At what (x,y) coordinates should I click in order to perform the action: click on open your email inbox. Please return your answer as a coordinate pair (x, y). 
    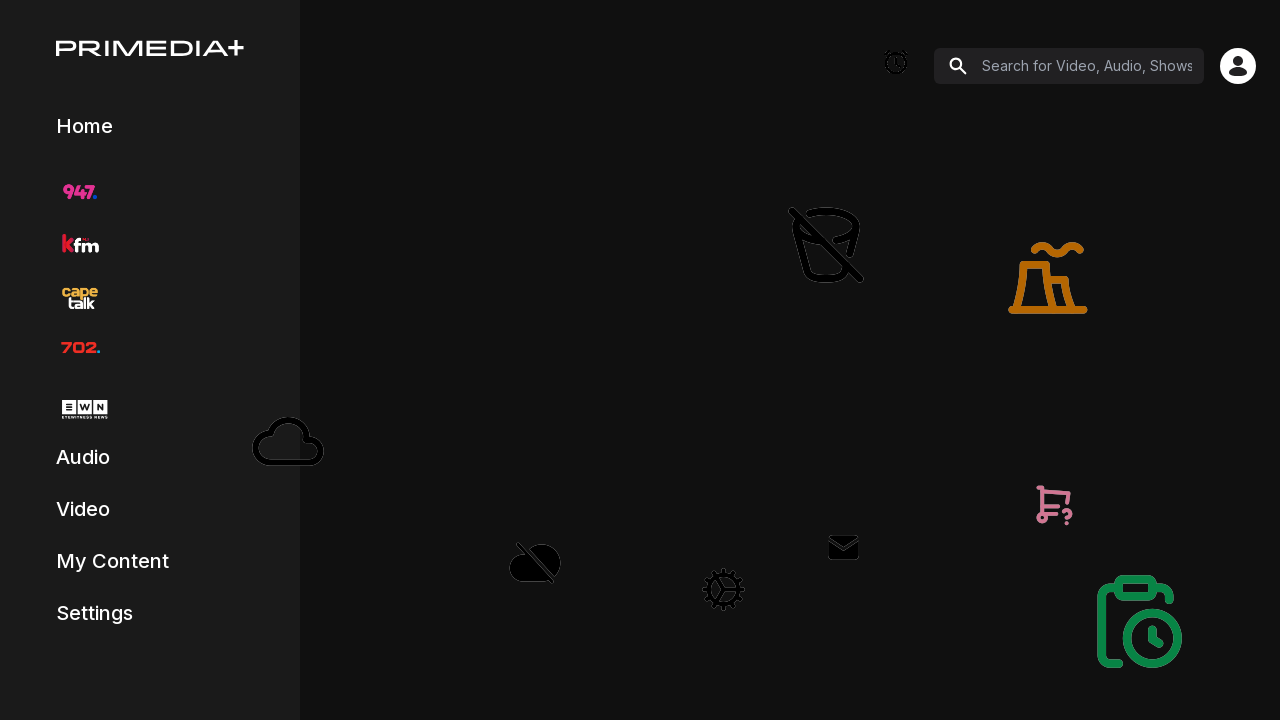
    Looking at the image, I should click on (843, 547).